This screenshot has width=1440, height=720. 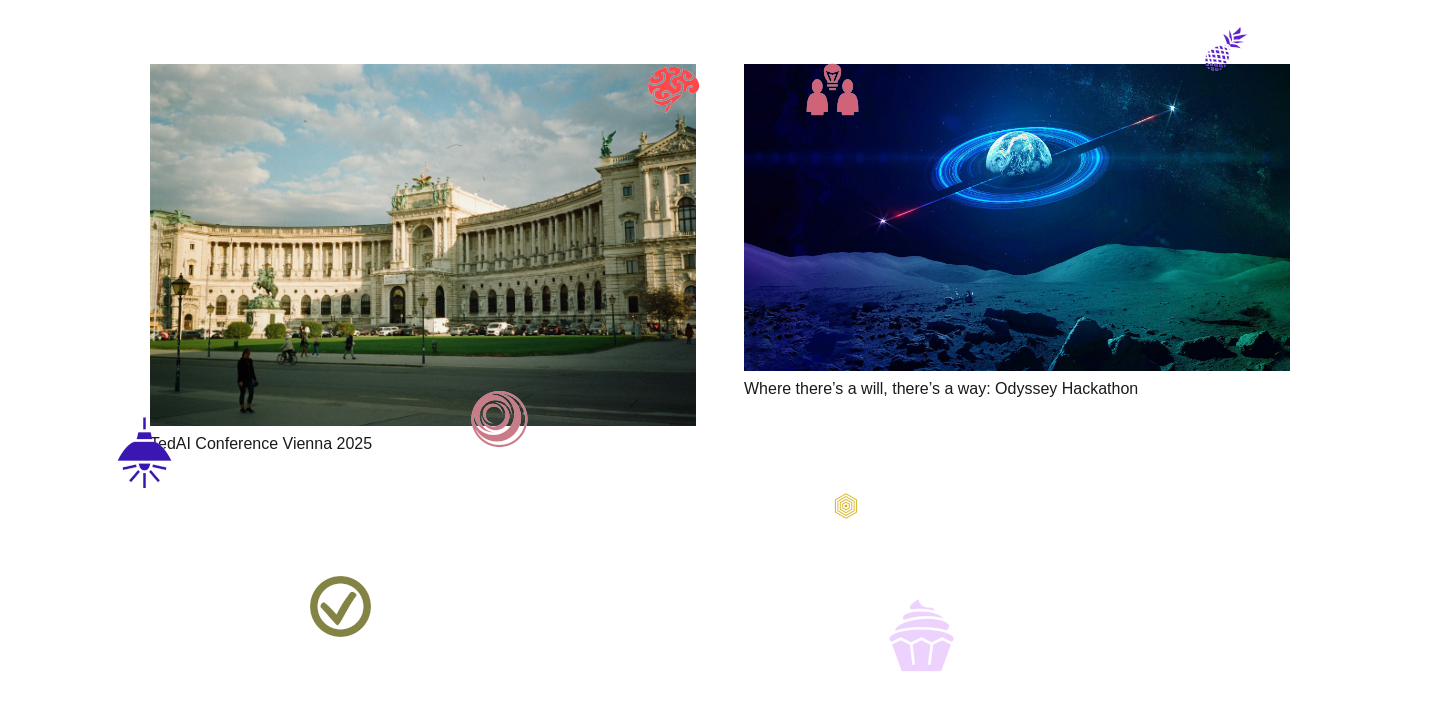 I want to click on access layered or nested game structures, so click(x=846, y=506).